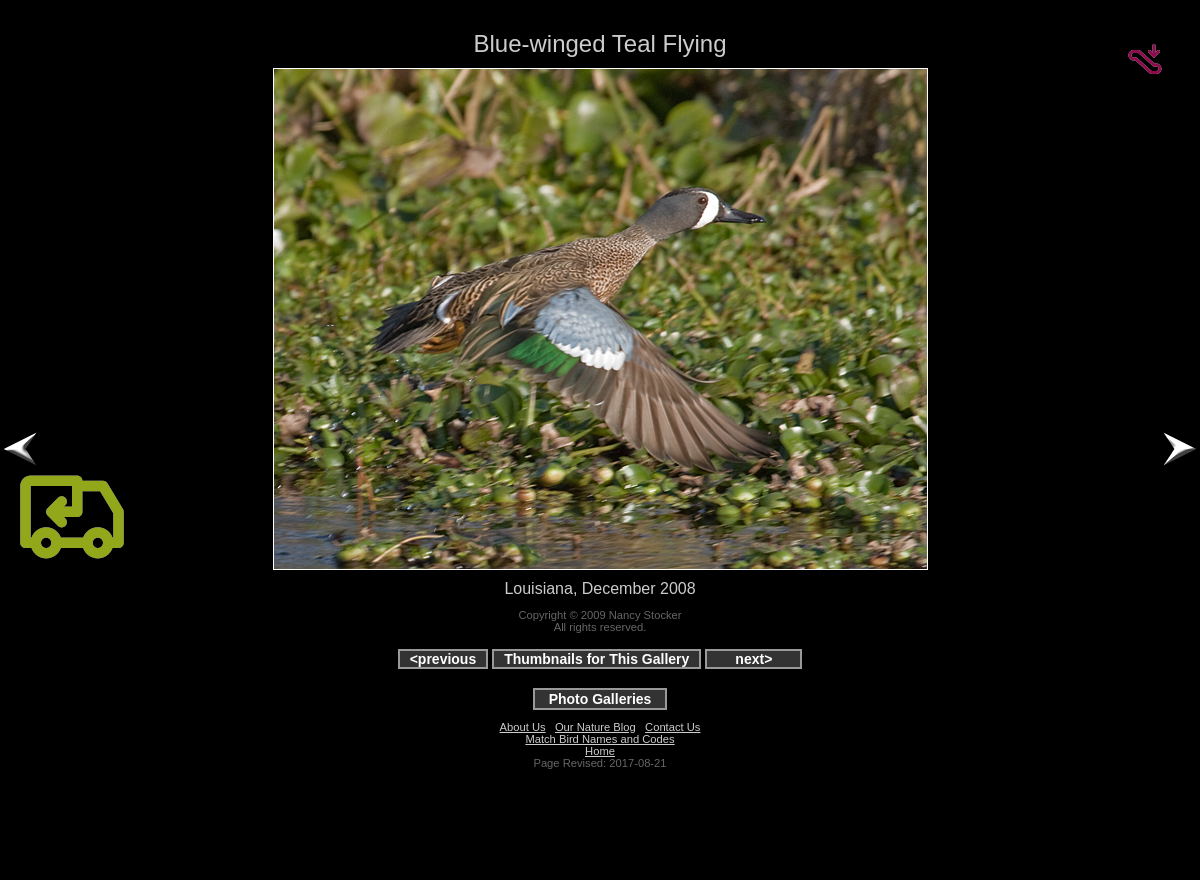 This screenshot has width=1200, height=880. Describe the element at coordinates (1145, 59) in the screenshot. I see `indicates escalator going down` at that location.